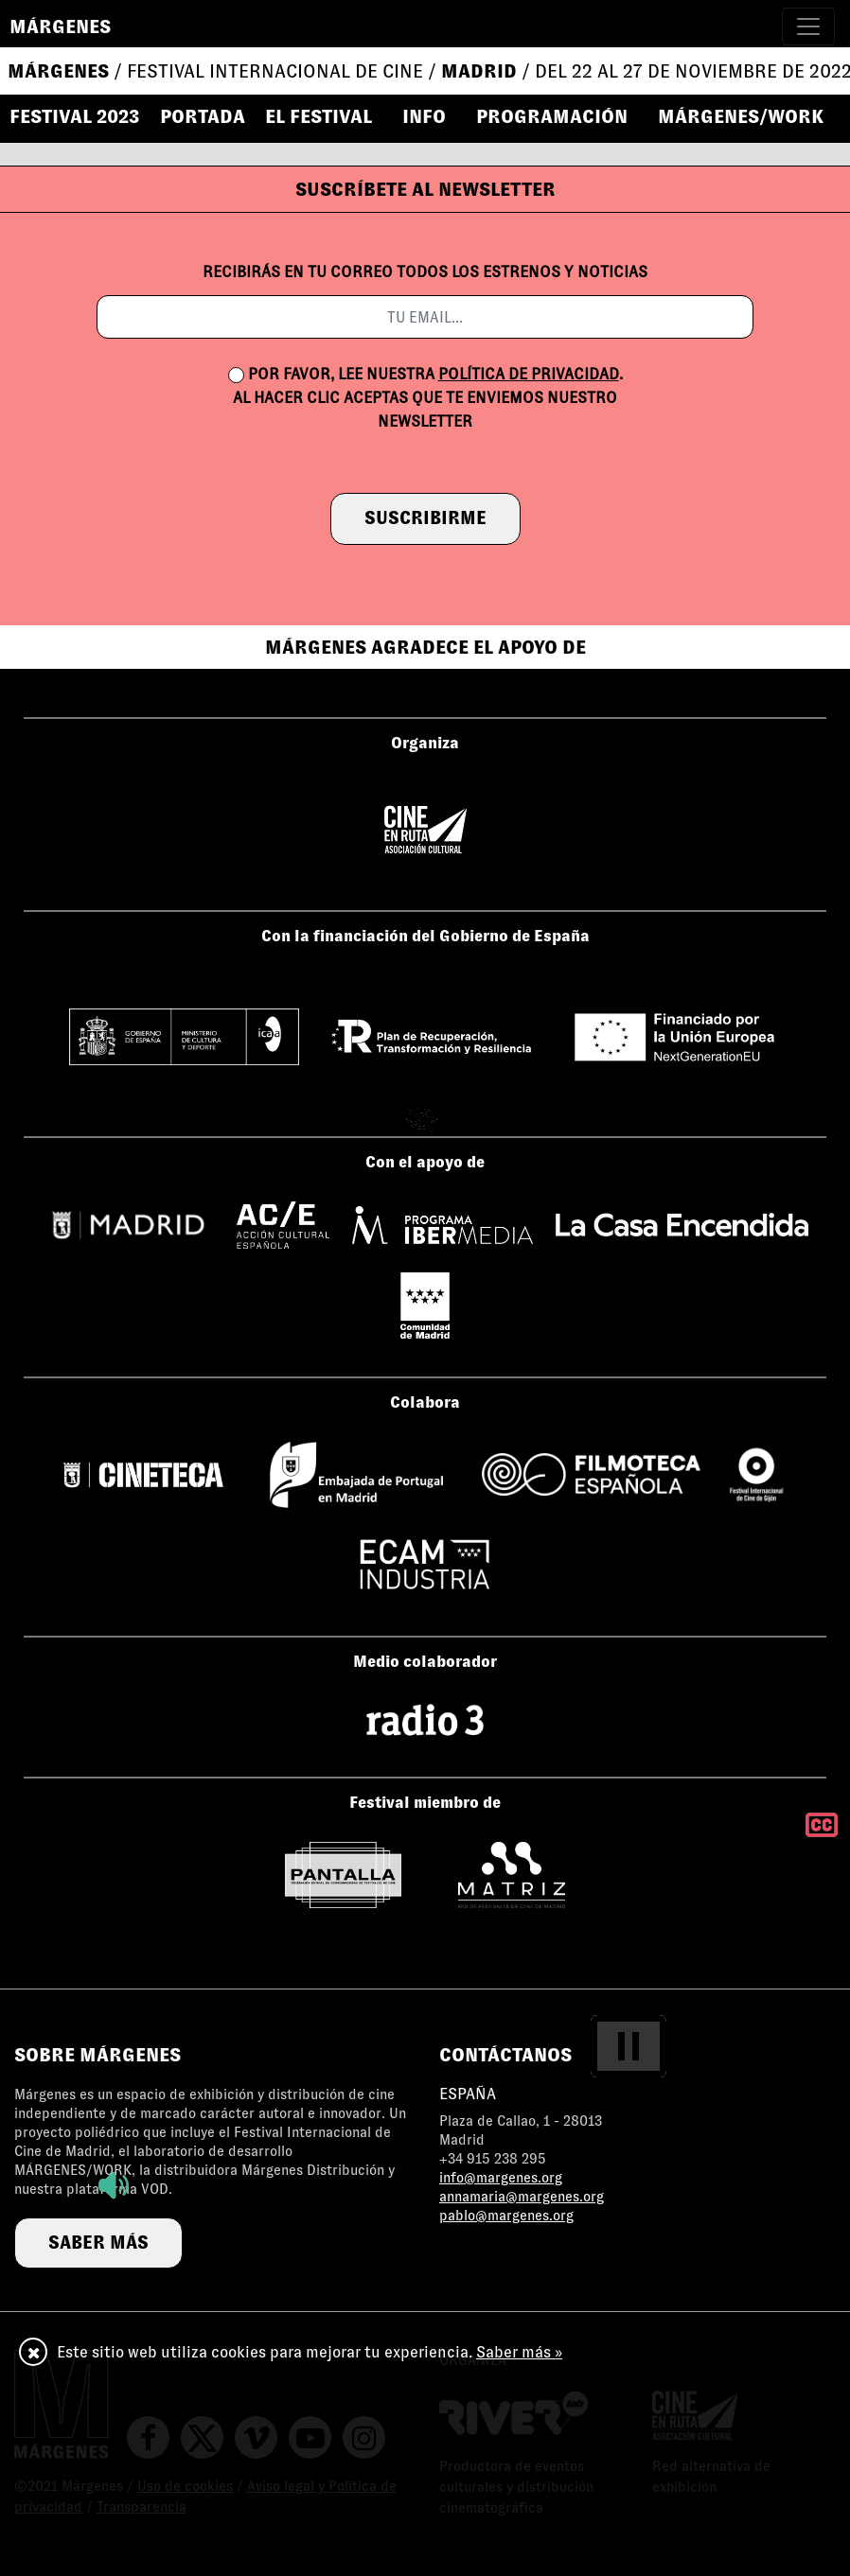 The image size is (850, 2576). Describe the element at coordinates (822, 1825) in the screenshot. I see `enable closed captions for video content` at that location.